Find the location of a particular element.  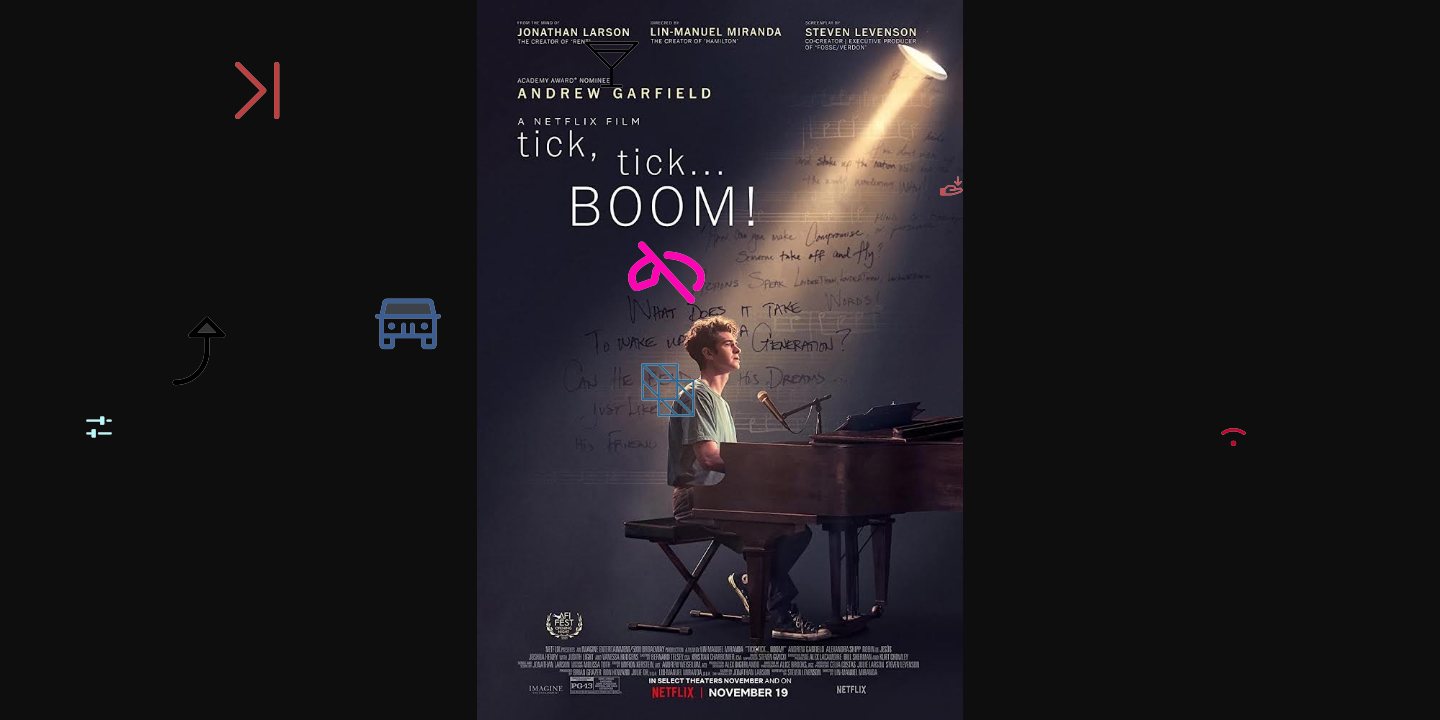

navigate back and up in a menu hierarchy is located at coordinates (199, 351).